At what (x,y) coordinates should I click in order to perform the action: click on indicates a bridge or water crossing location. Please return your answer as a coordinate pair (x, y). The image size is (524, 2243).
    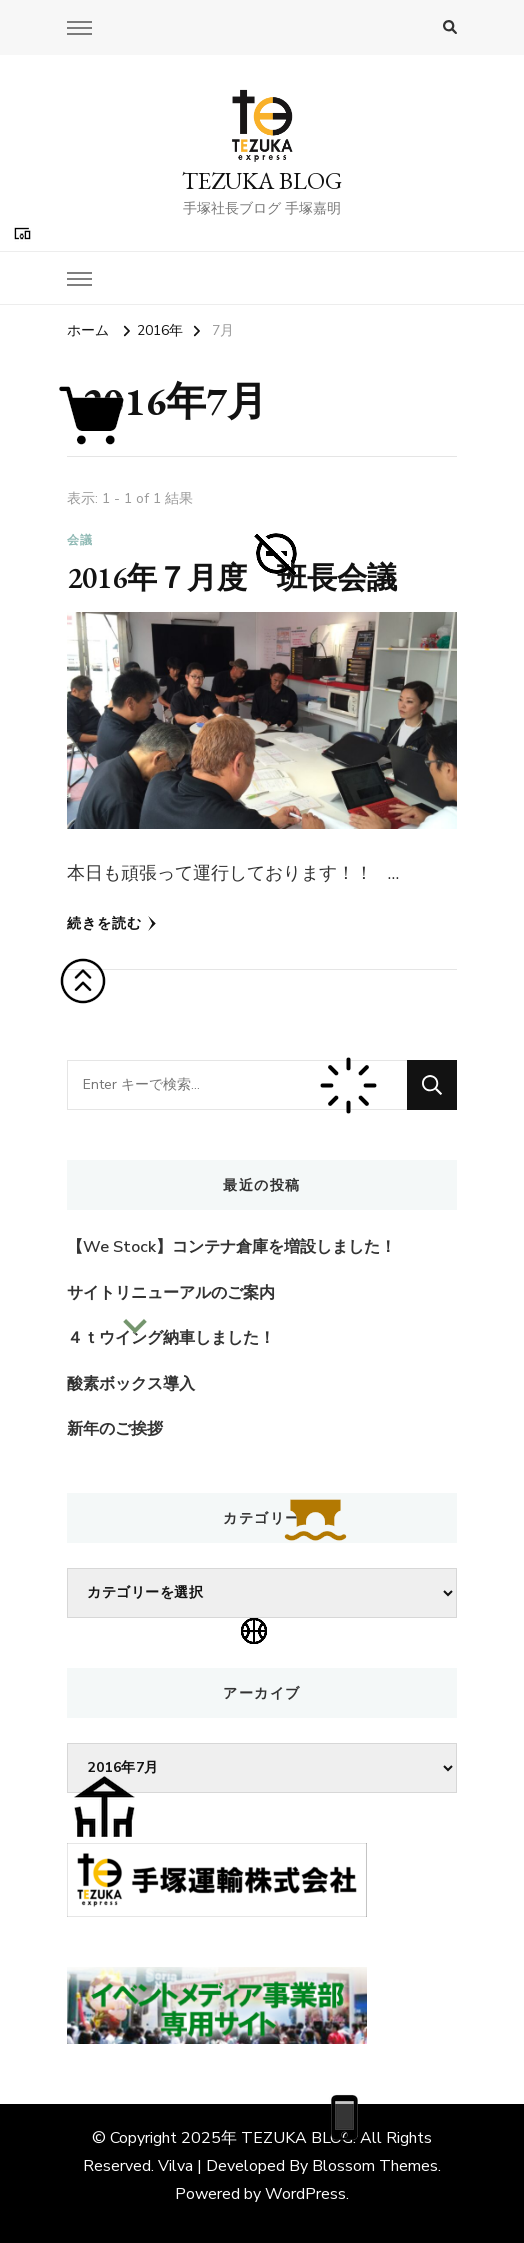
    Looking at the image, I should click on (315, 1518).